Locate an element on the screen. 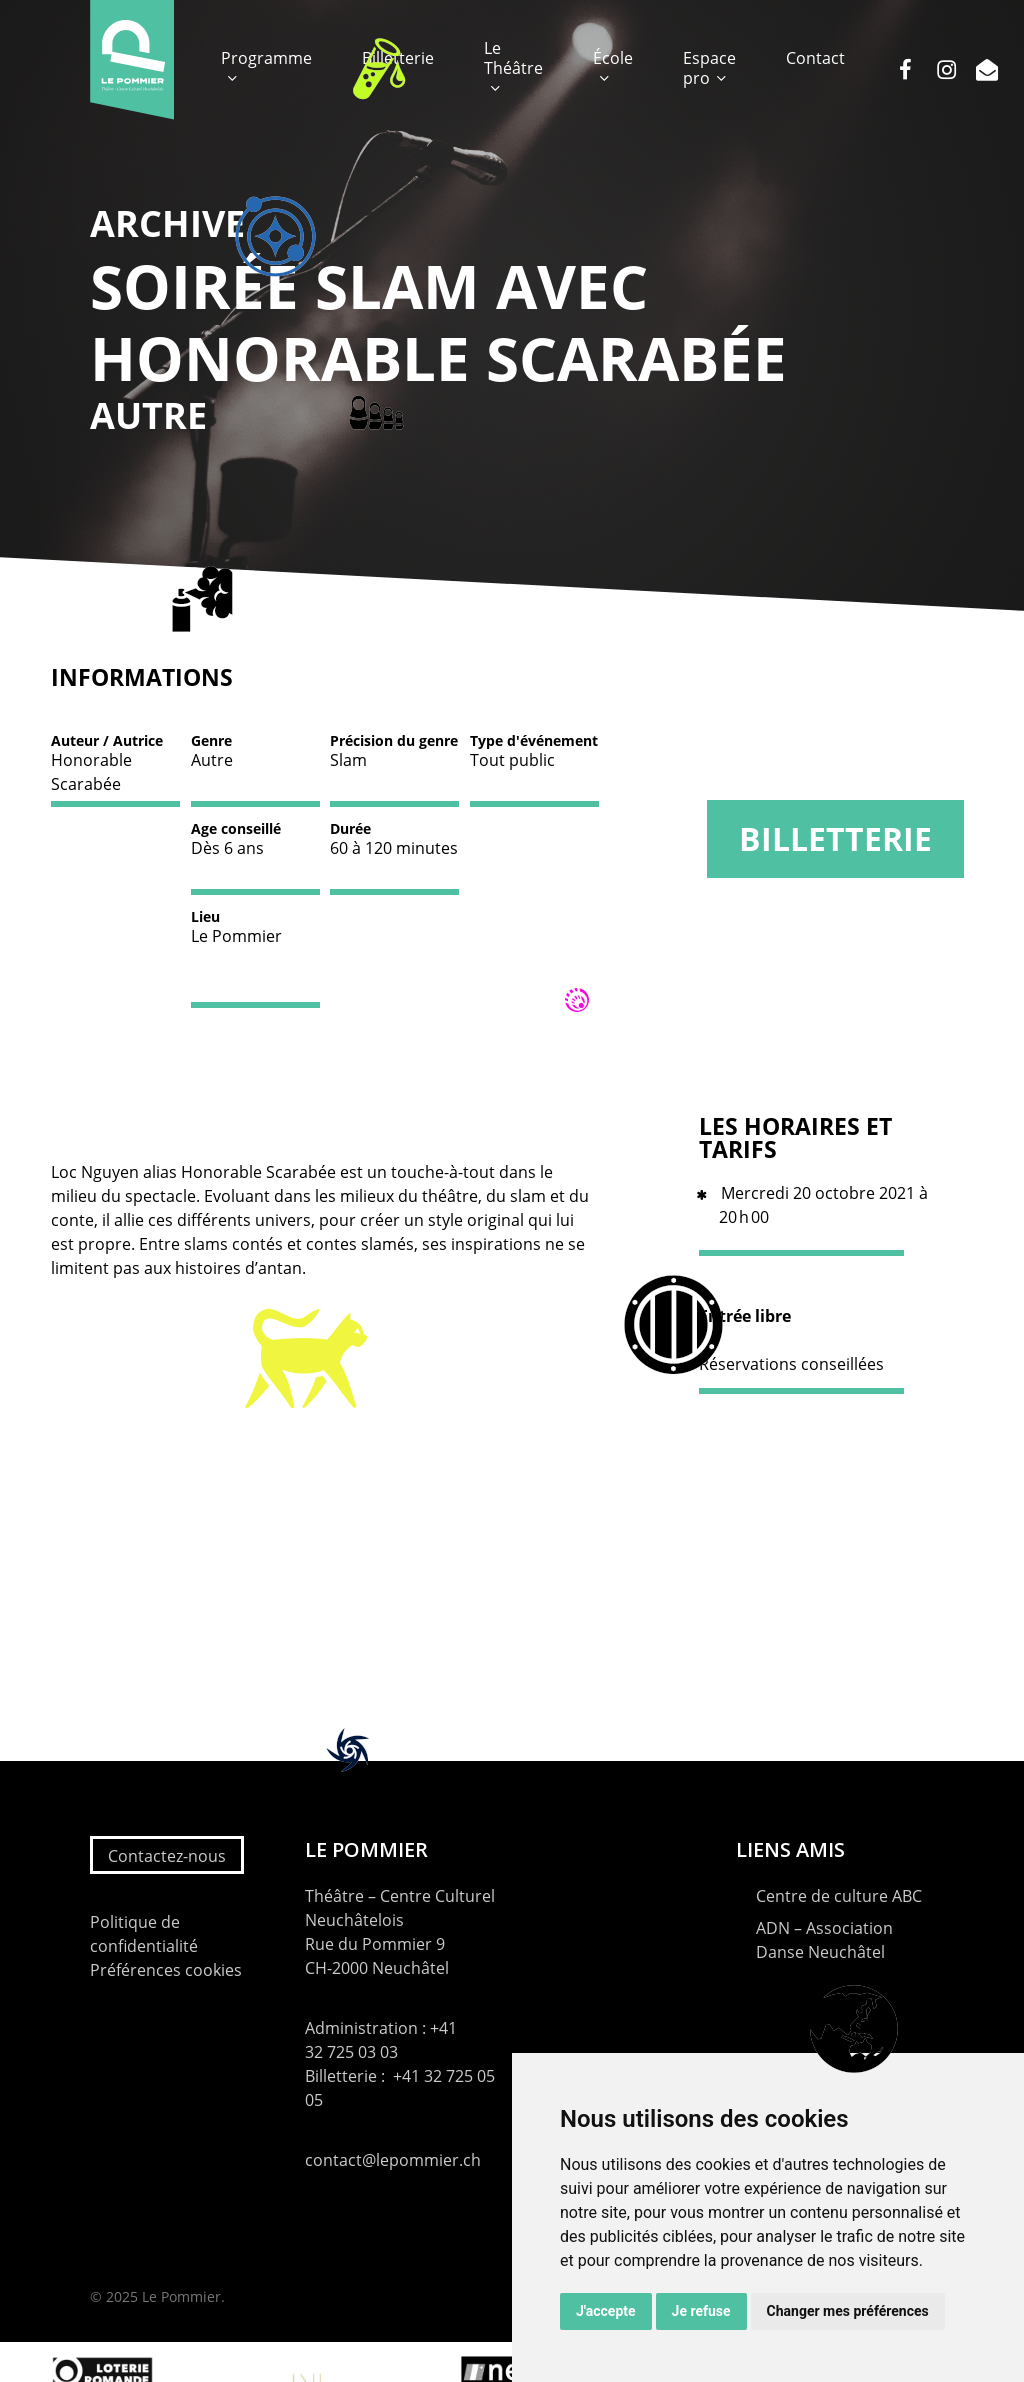 The height and width of the screenshot is (2382, 1024). access orbital mechanics or space simulation features is located at coordinates (275, 236).